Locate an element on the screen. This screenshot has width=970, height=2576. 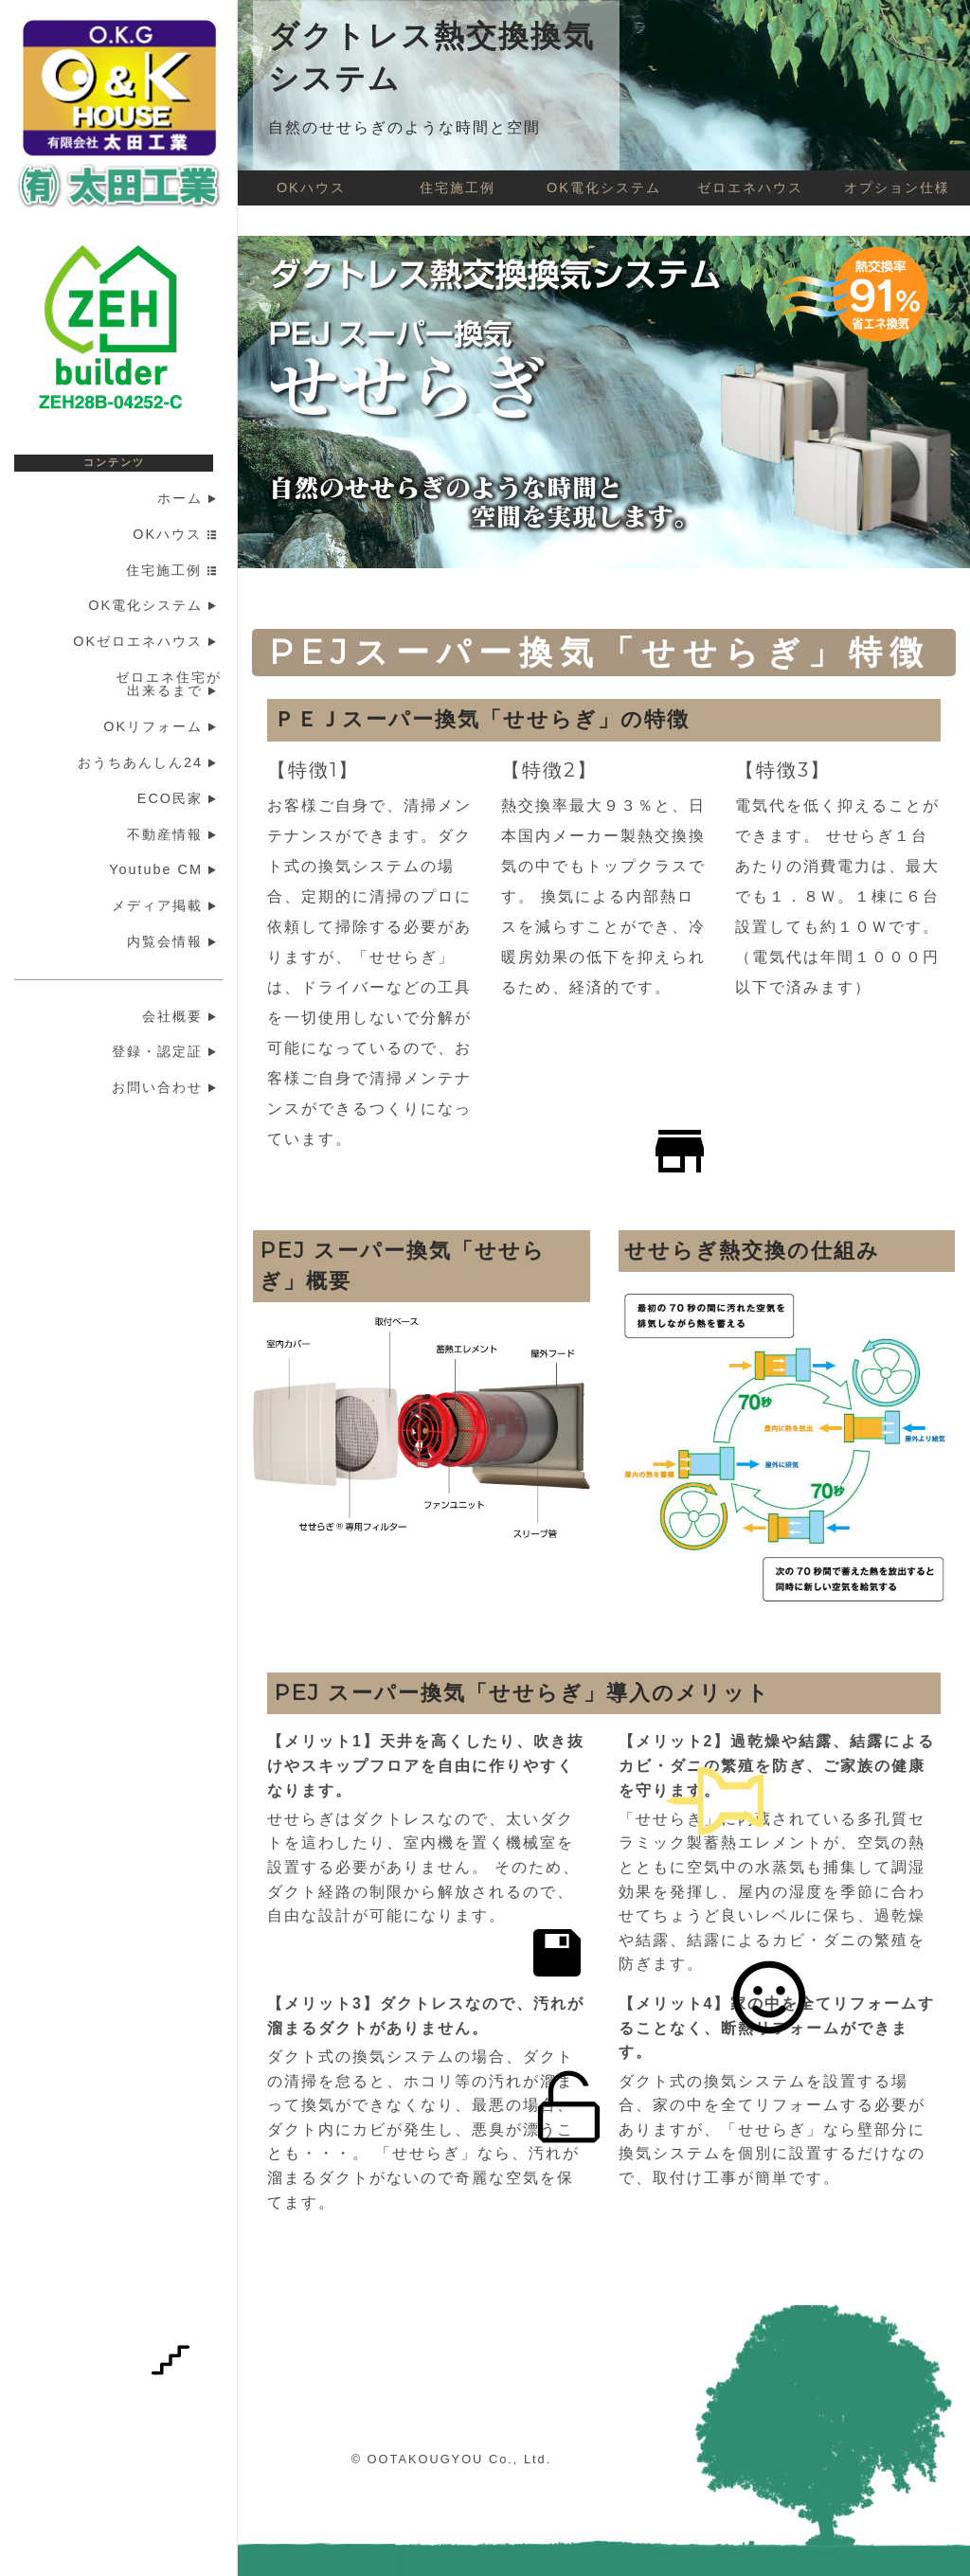
pin an item to keep it visible is located at coordinates (718, 1797).